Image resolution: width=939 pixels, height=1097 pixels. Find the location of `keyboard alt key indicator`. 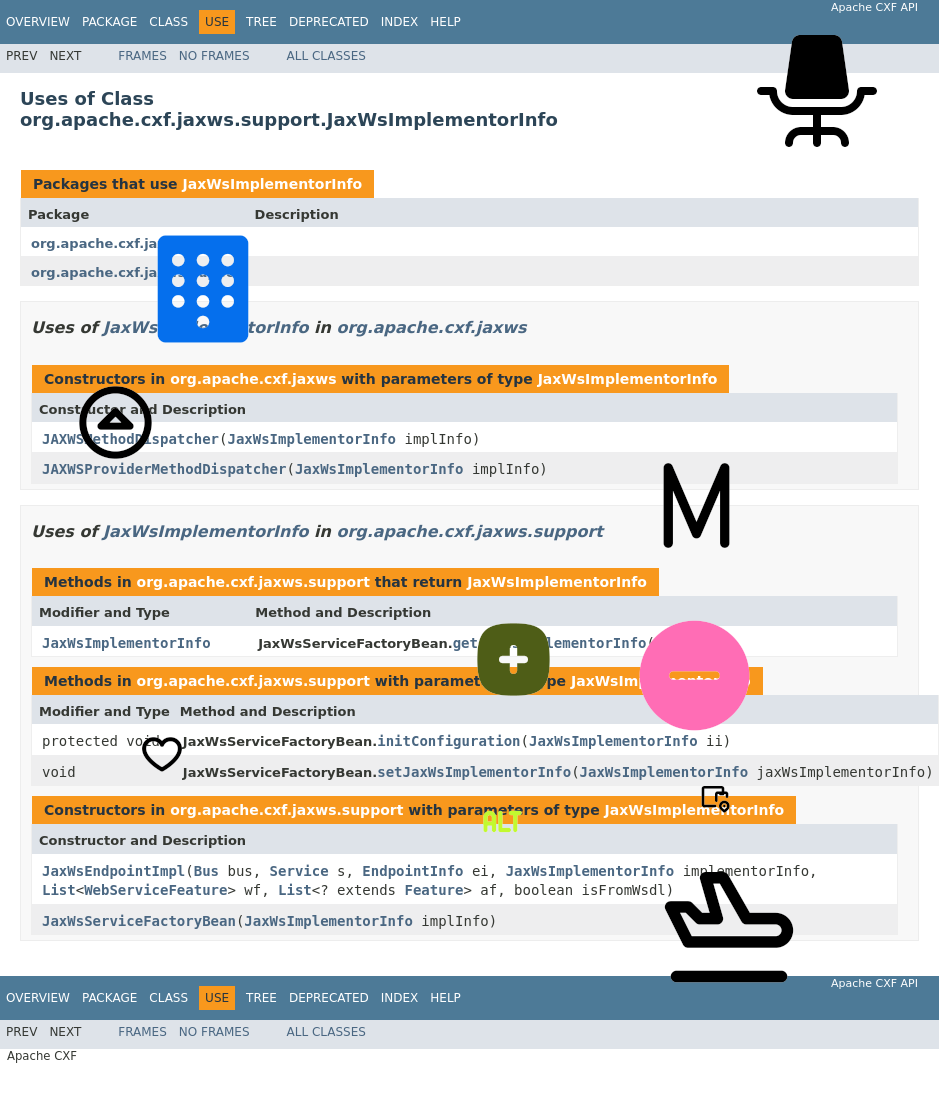

keyboard alt key indicator is located at coordinates (502, 821).